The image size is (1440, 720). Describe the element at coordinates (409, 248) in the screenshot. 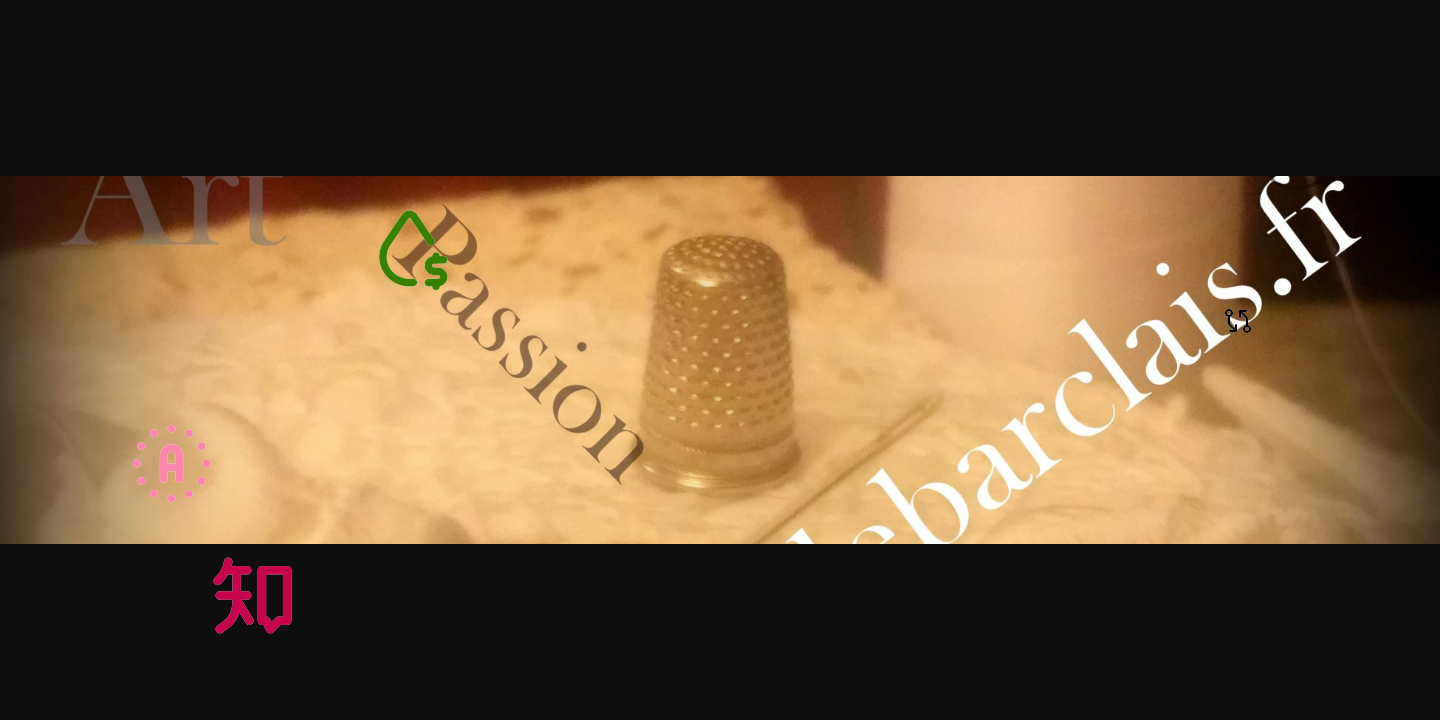

I see `view water bill or usage costs` at that location.